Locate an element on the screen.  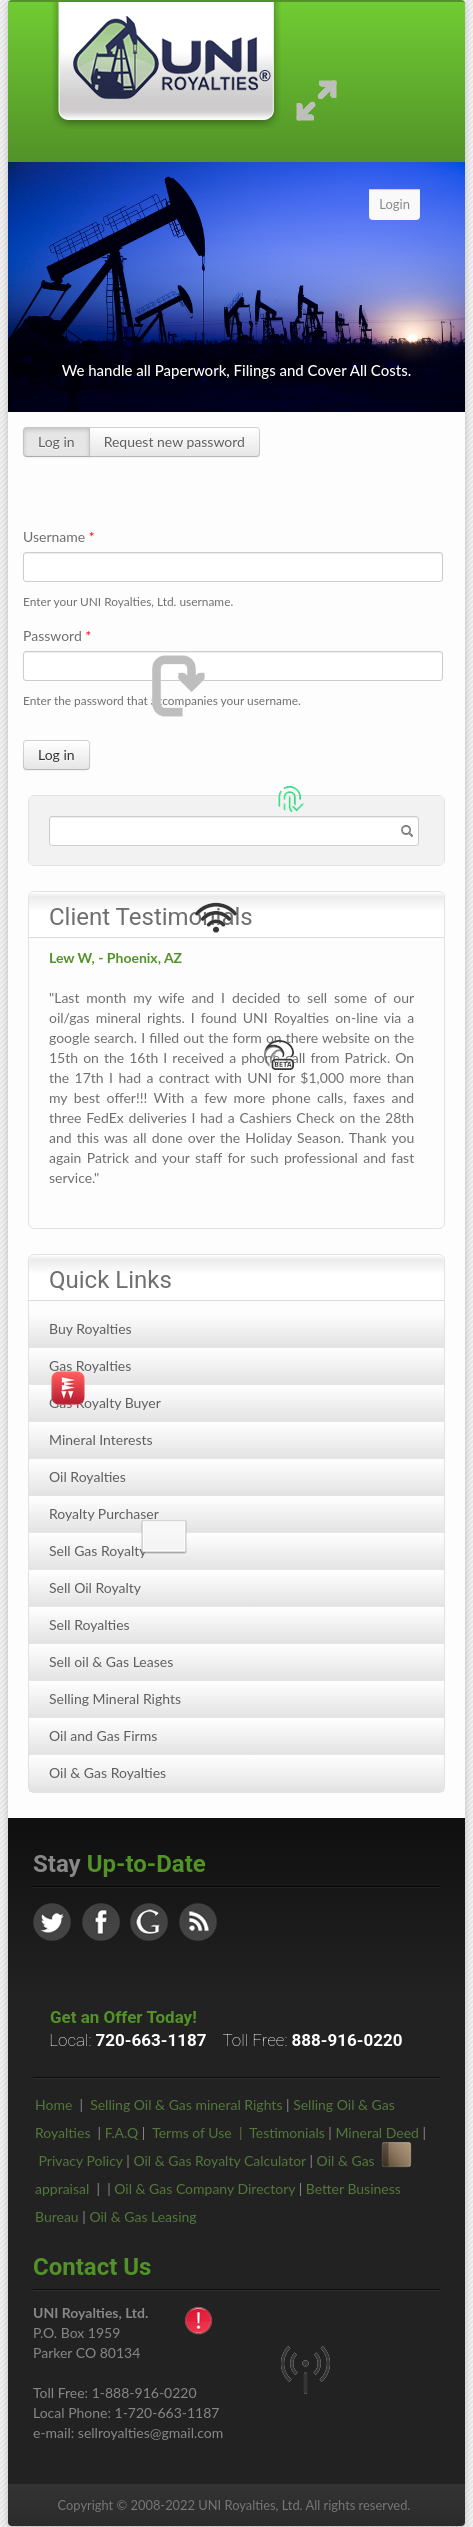
indicates cellular network signal strength is located at coordinates (305, 2369).